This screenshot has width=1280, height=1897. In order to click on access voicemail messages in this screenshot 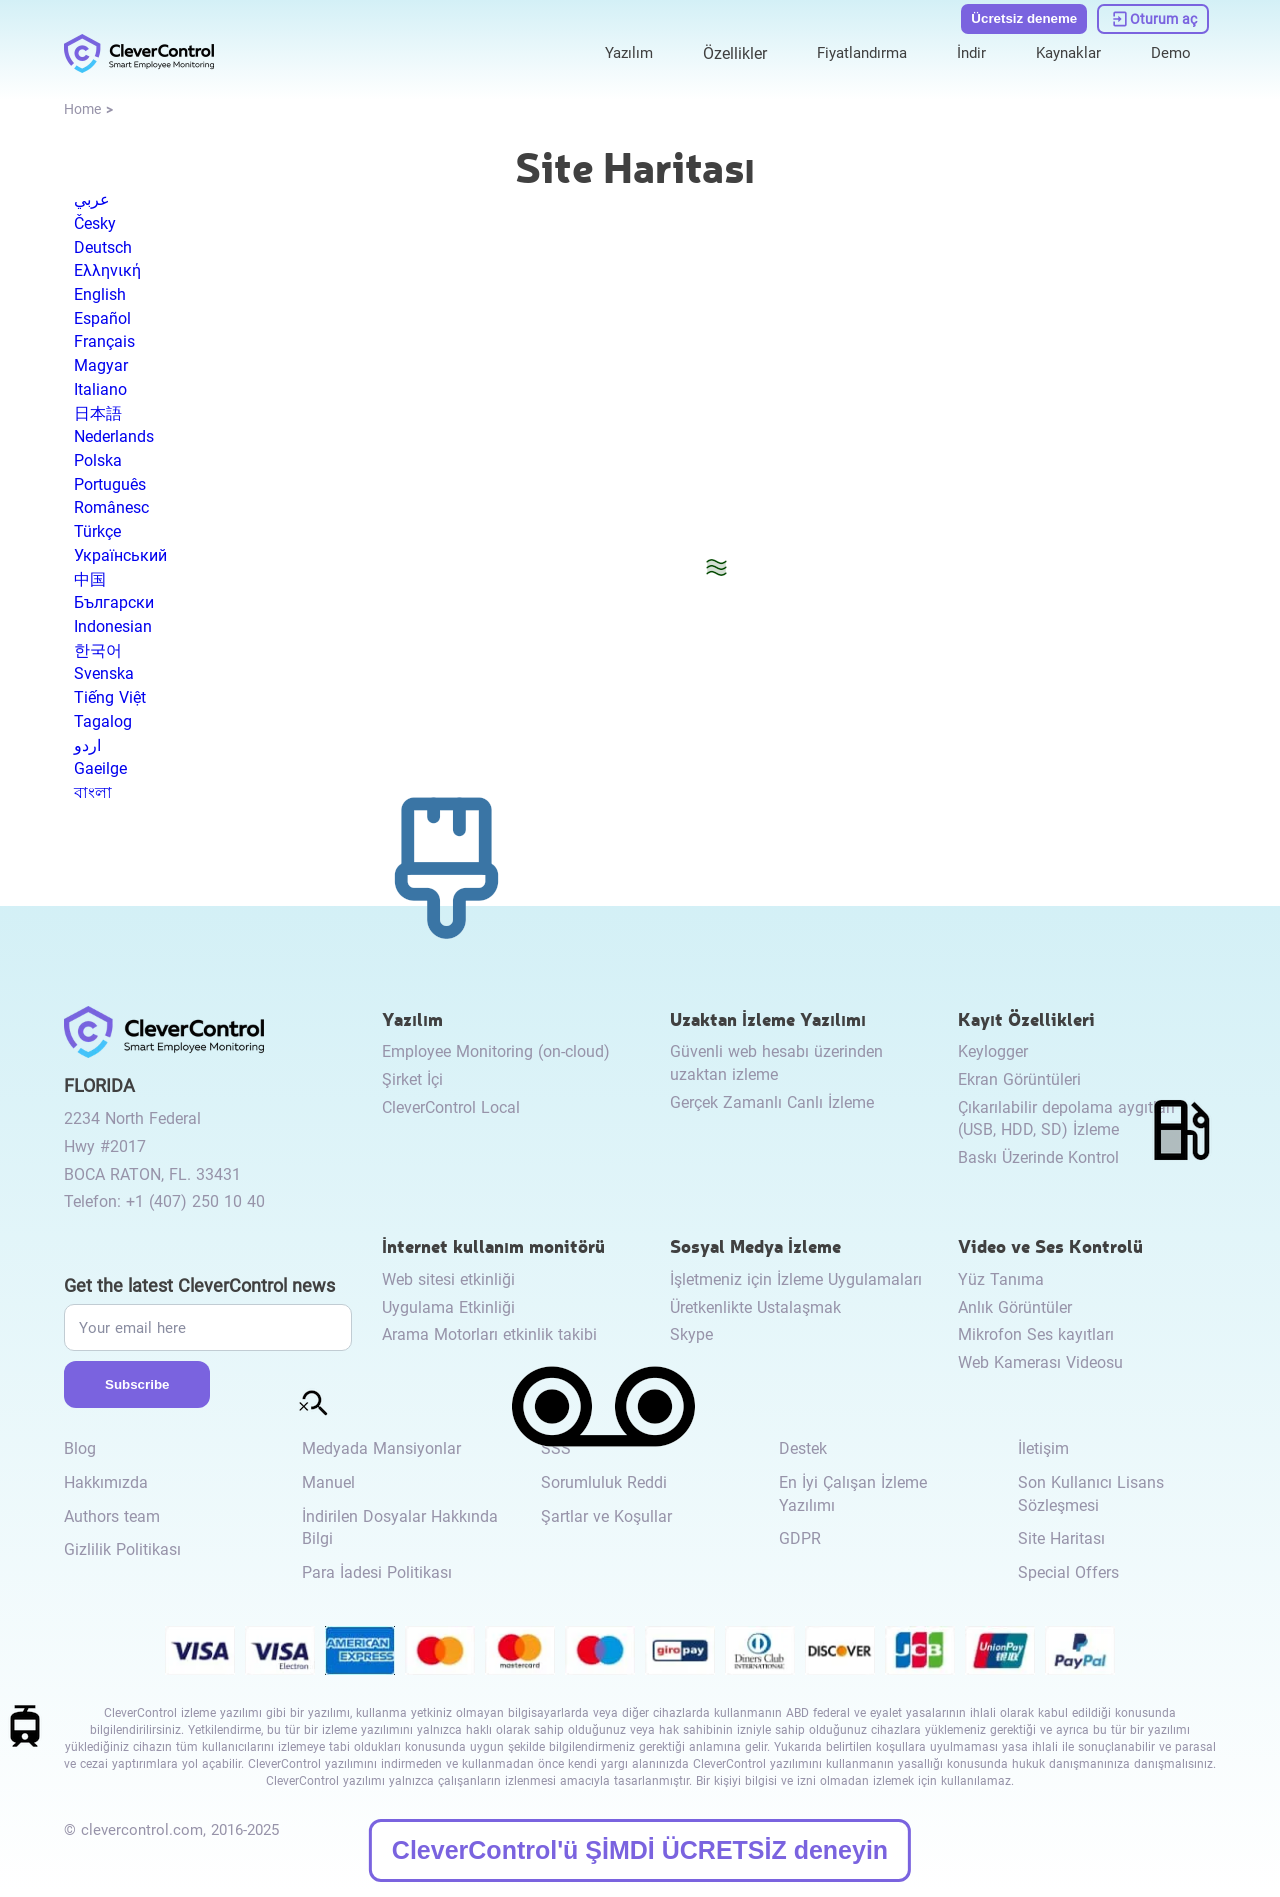, I will do `click(603, 1406)`.